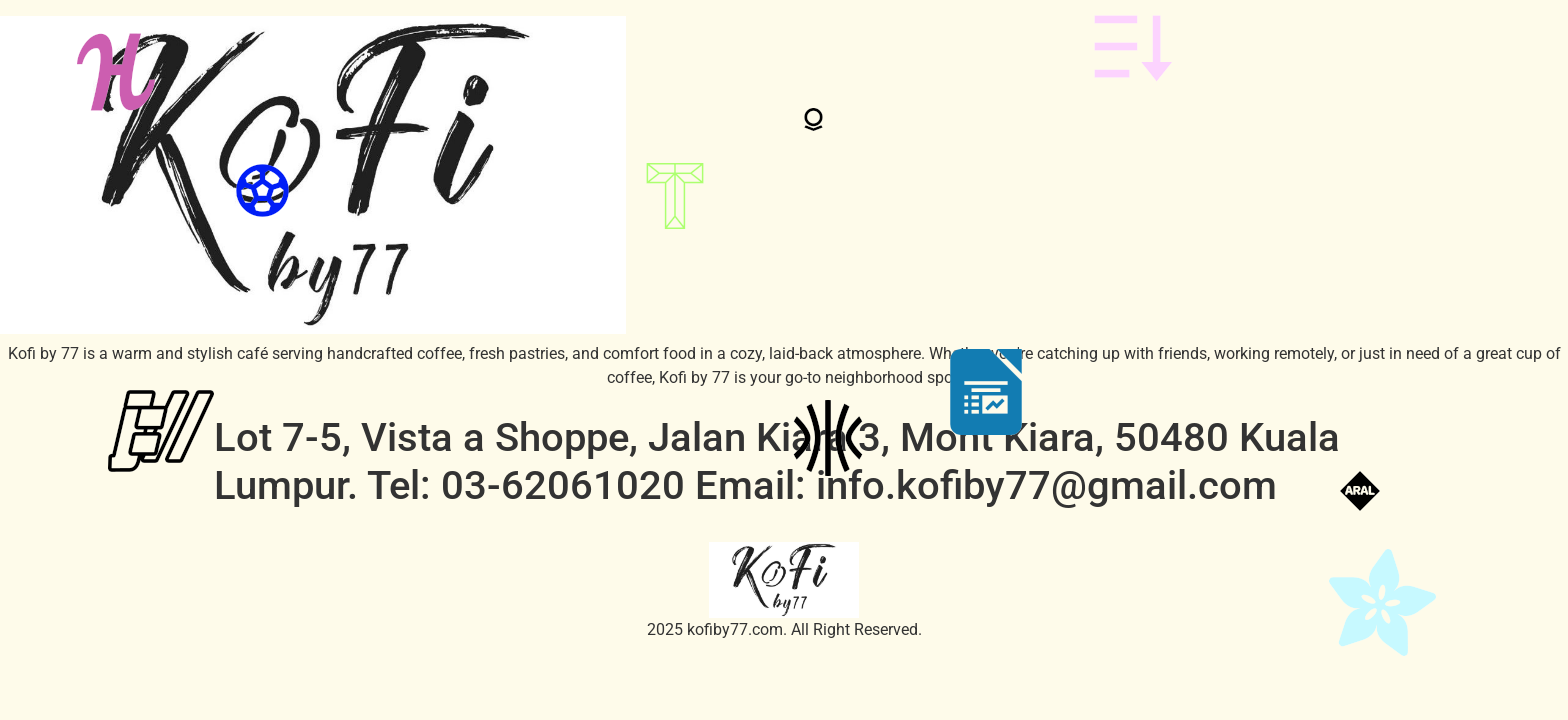  What do you see at coordinates (986, 392) in the screenshot?
I see `open LibreOffice Impress presentation software` at bounding box center [986, 392].